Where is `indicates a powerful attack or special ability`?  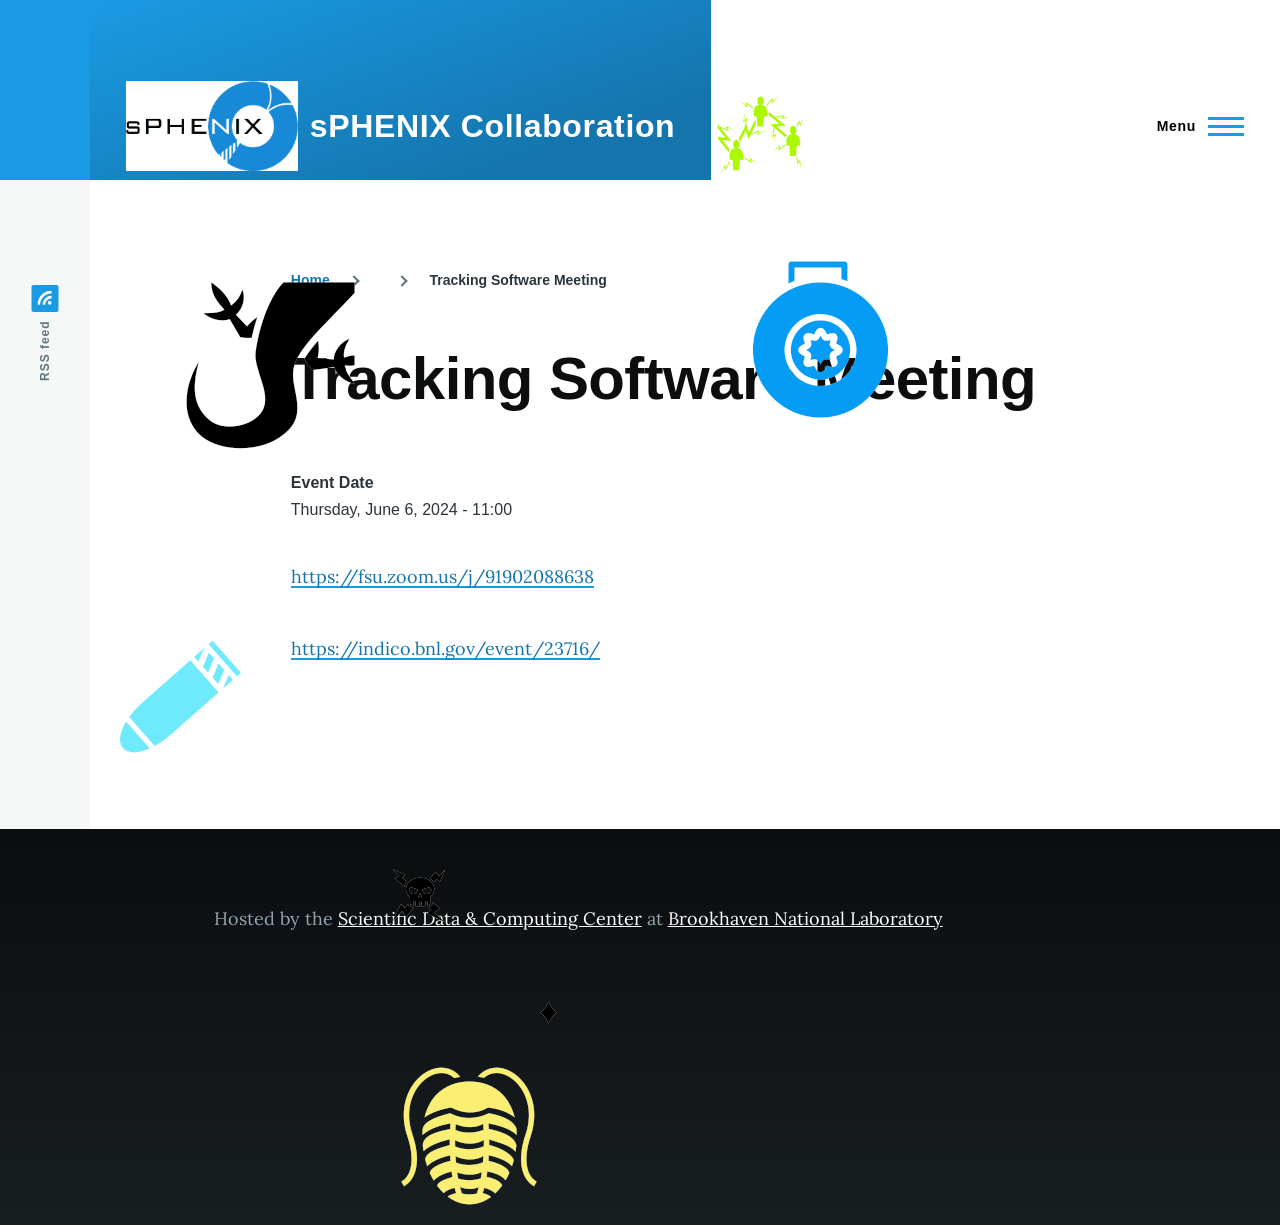
indicates a powerful attack or special ability is located at coordinates (418, 895).